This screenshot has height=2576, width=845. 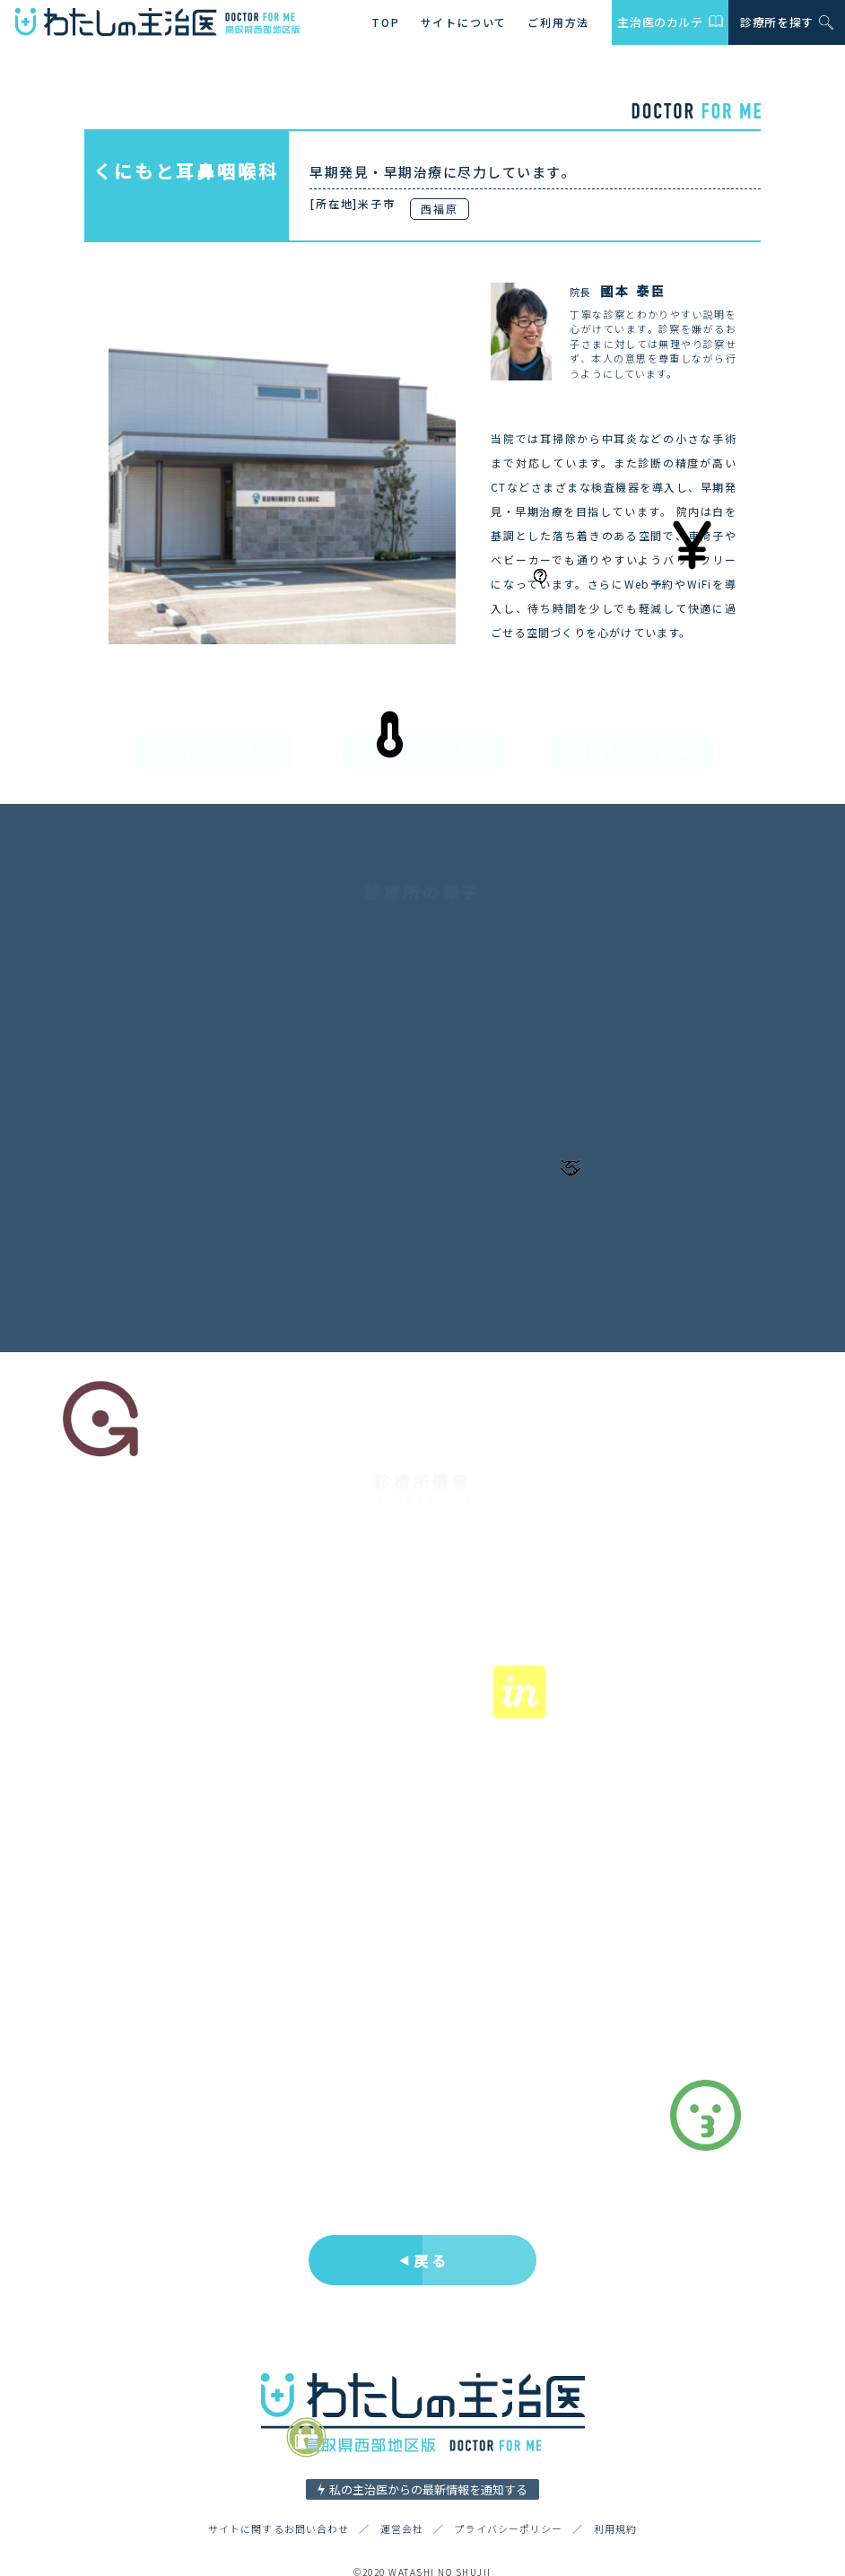 What do you see at coordinates (571, 1167) in the screenshot?
I see `indicates a partnership or collaboration` at bounding box center [571, 1167].